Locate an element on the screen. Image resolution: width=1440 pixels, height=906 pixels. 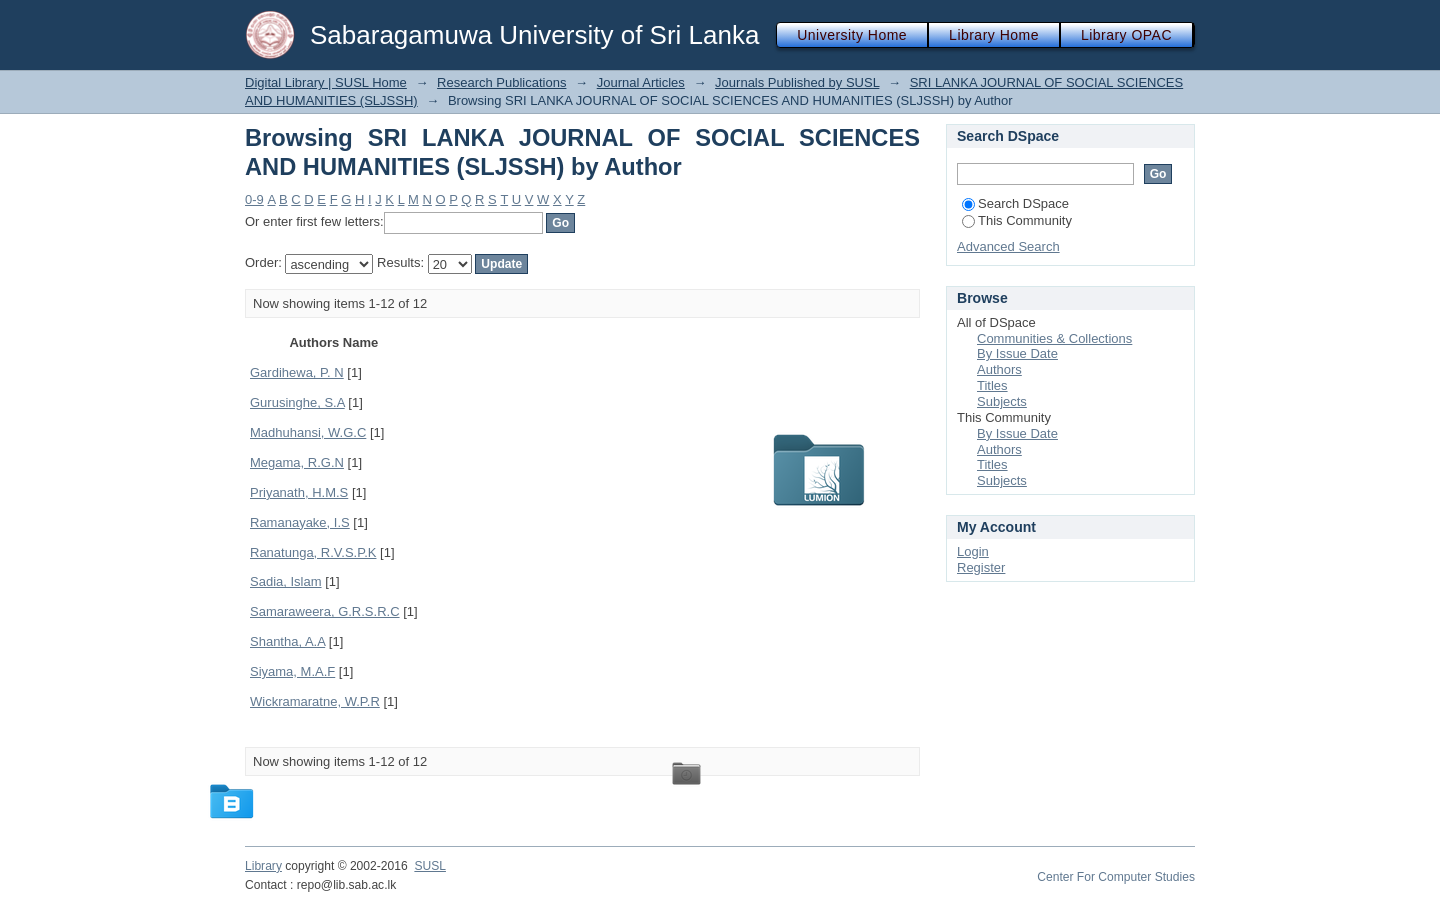
open lumion project files folder is located at coordinates (818, 472).